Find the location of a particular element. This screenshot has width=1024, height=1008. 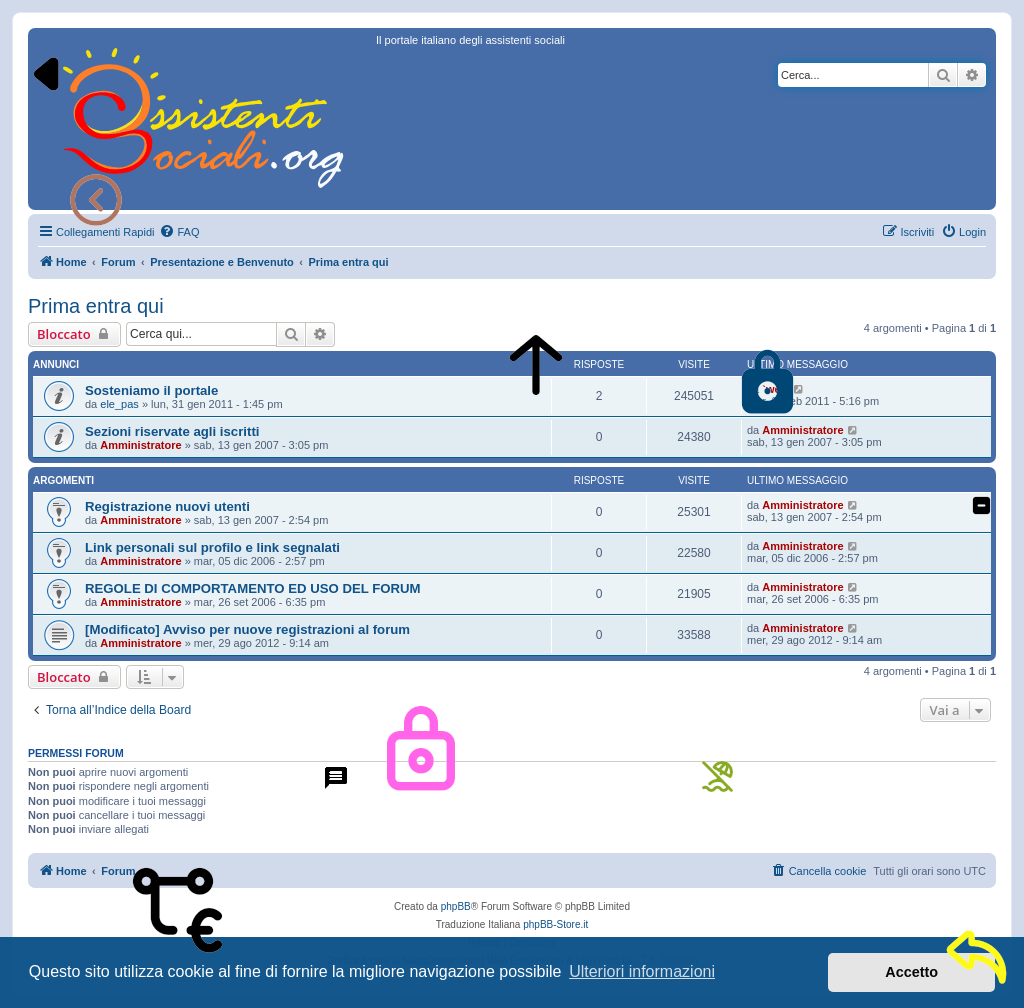

beach or coastal area unavailable is located at coordinates (717, 776).